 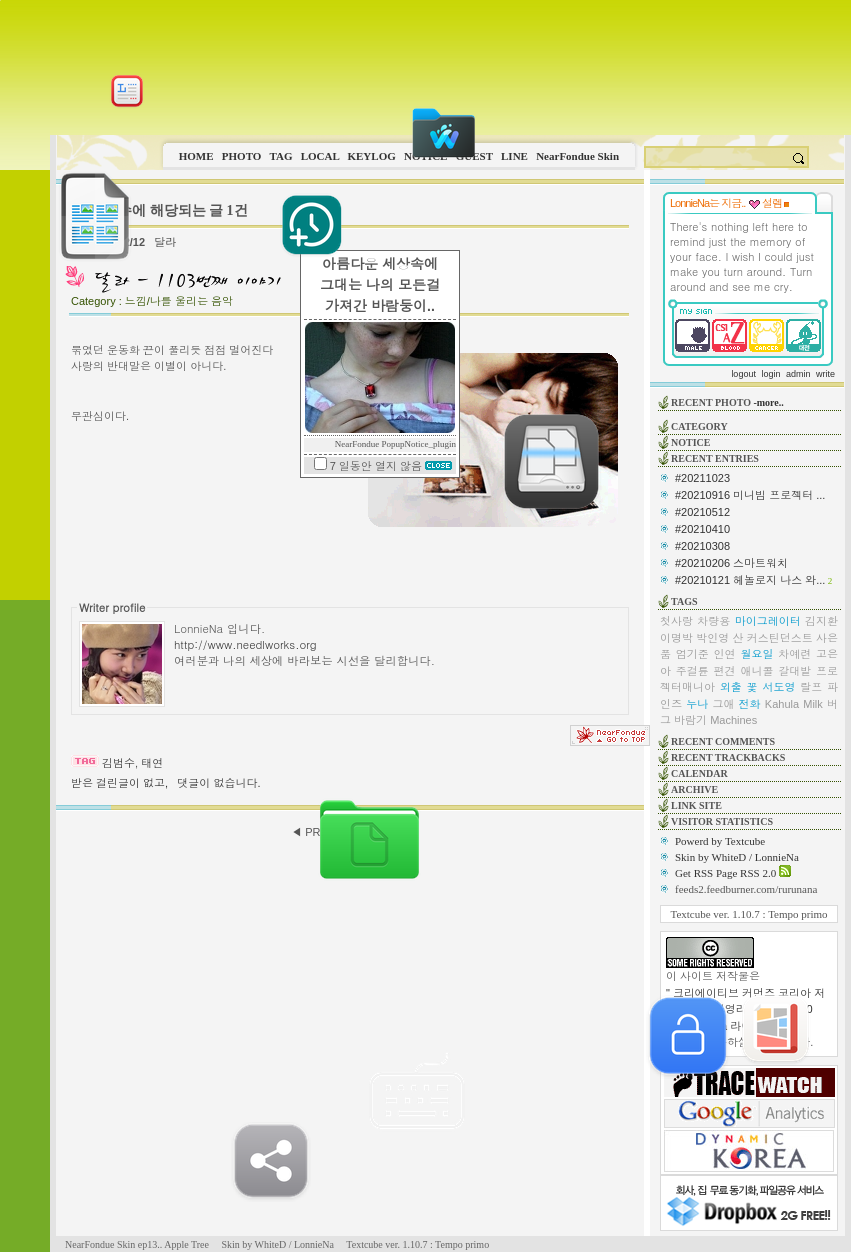 What do you see at coordinates (127, 91) in the screenshot?
I see `open Lorem placeholder text generator app` at bounding box center [127, 91].